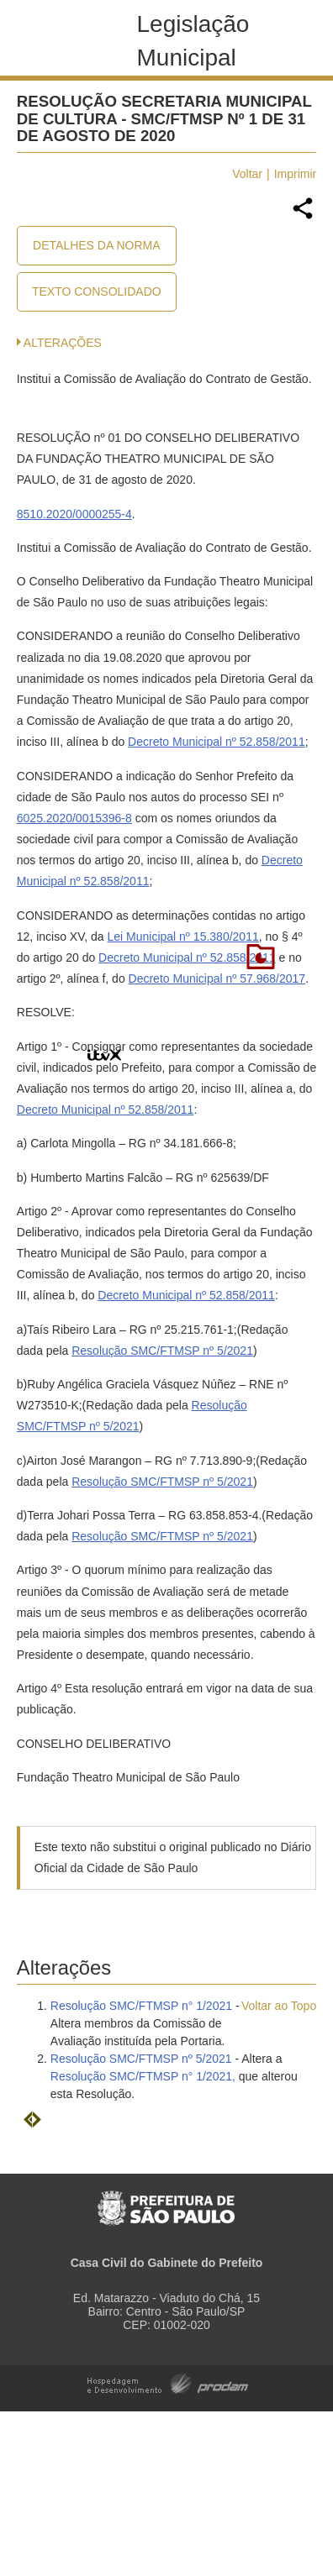 The width and height of the screenshot is (333, 2576). Describe the element at coordinates (261, 957) in the screenshot. I see `access analytics or reports folder` at that location.